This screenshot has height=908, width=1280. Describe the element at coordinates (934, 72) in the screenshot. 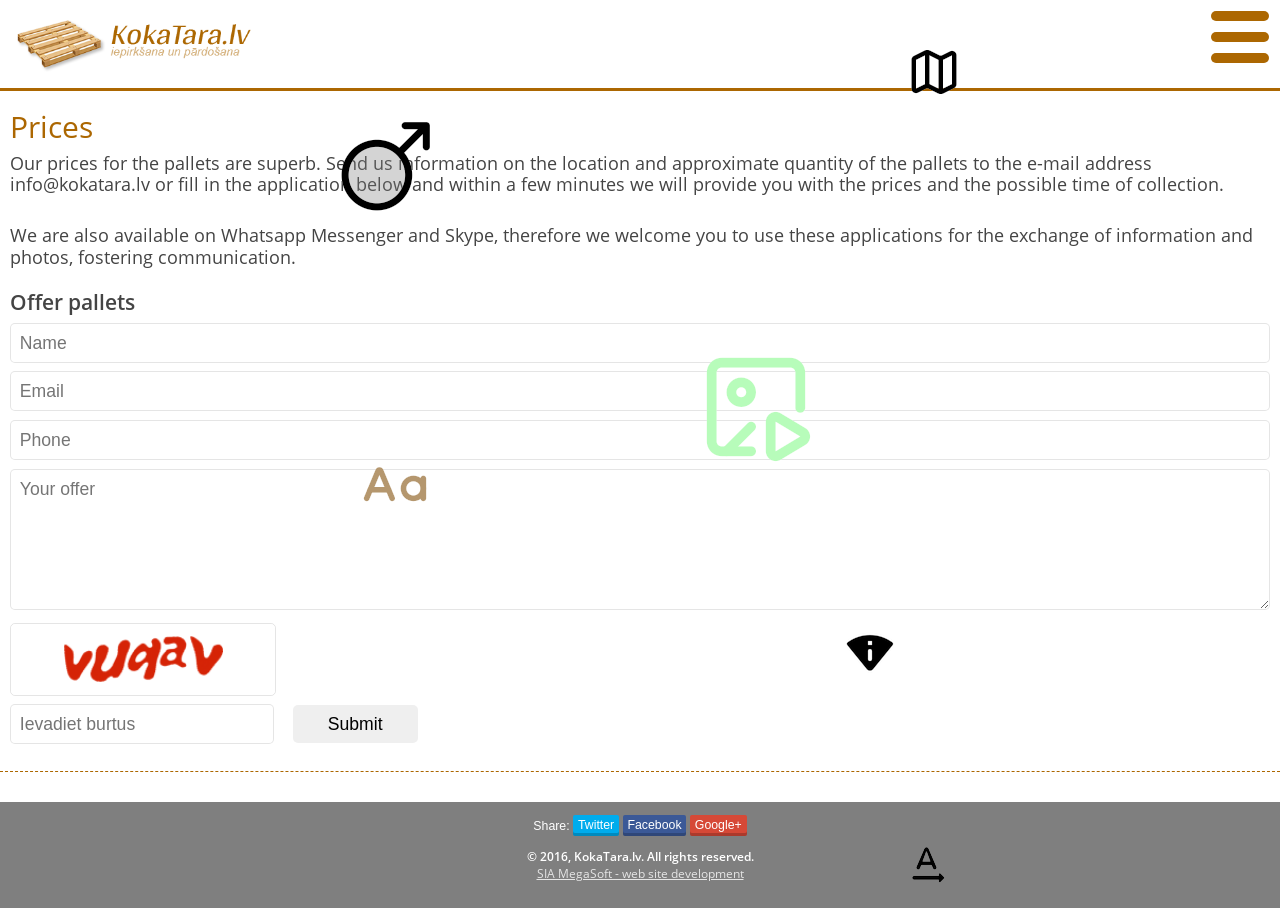

I see `view map or navigation` at that location.